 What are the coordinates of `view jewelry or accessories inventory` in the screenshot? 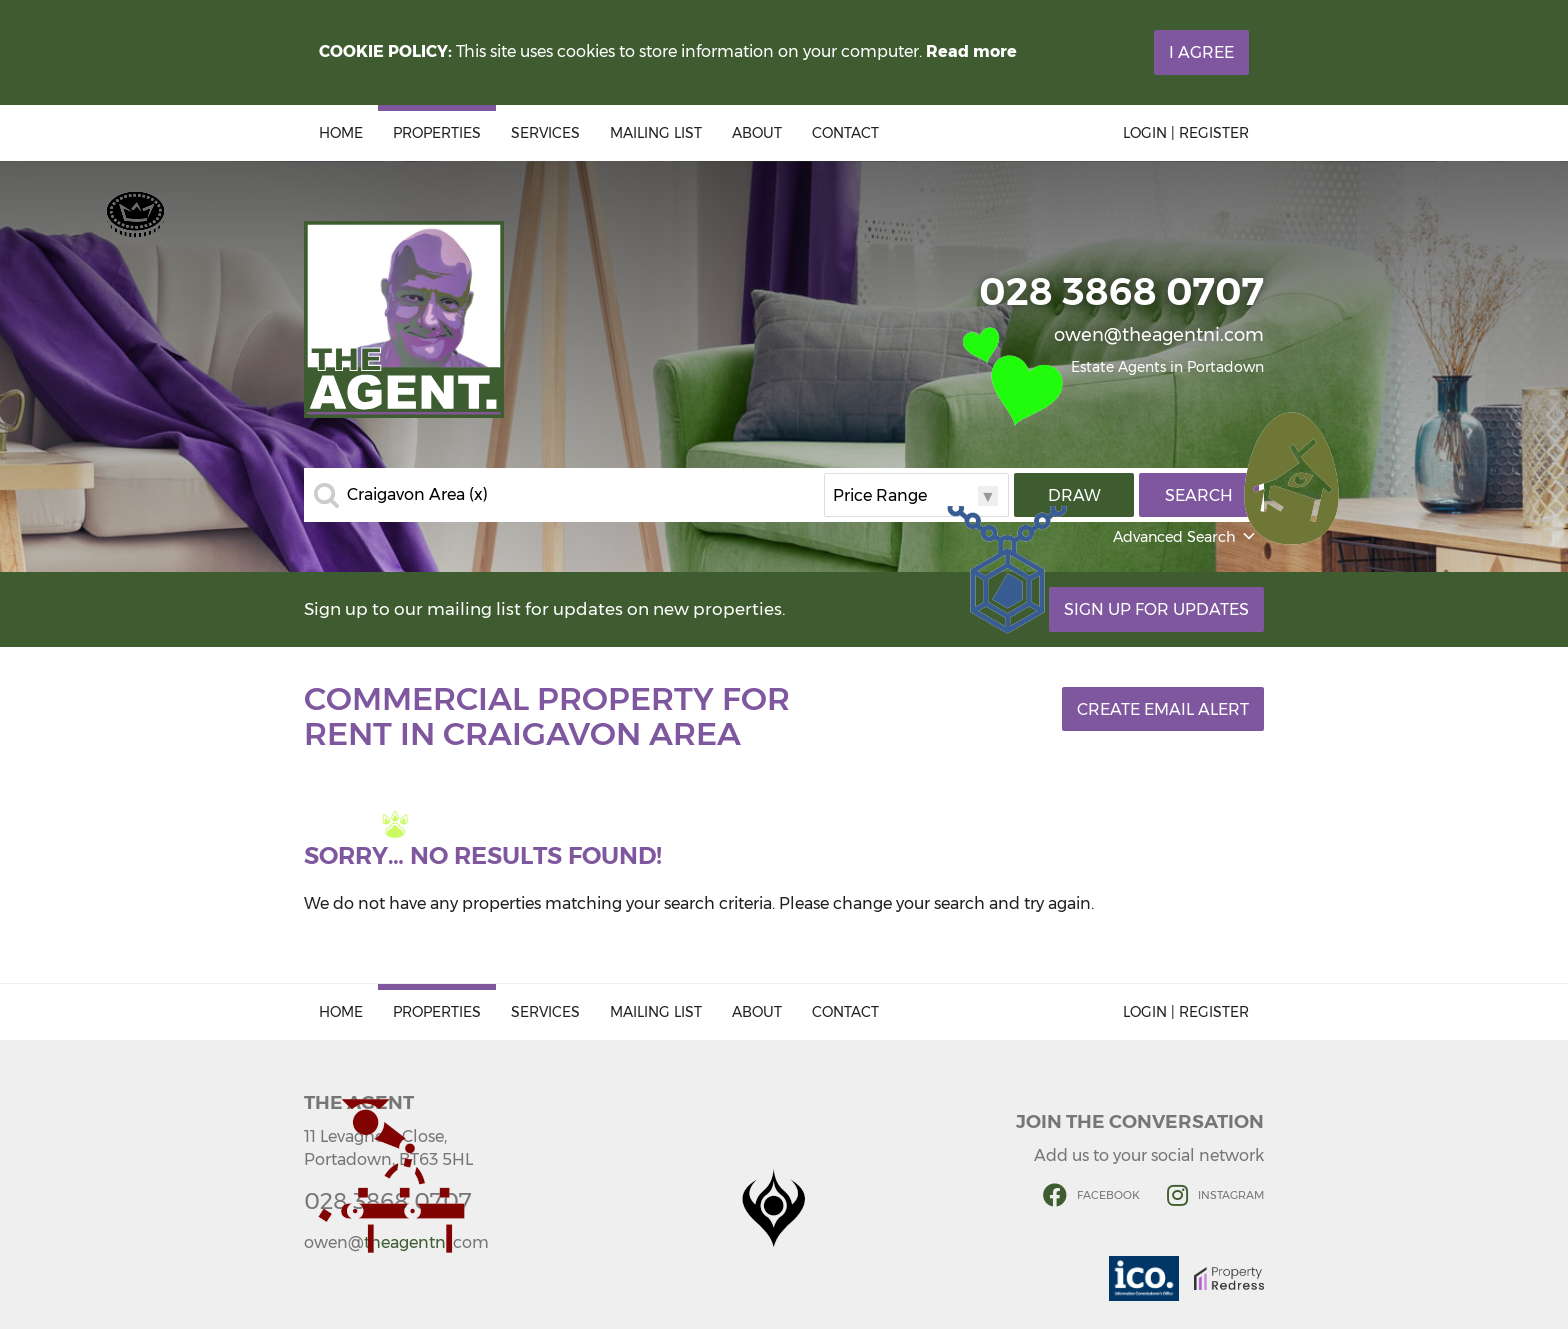 It's located at (1008, 569).